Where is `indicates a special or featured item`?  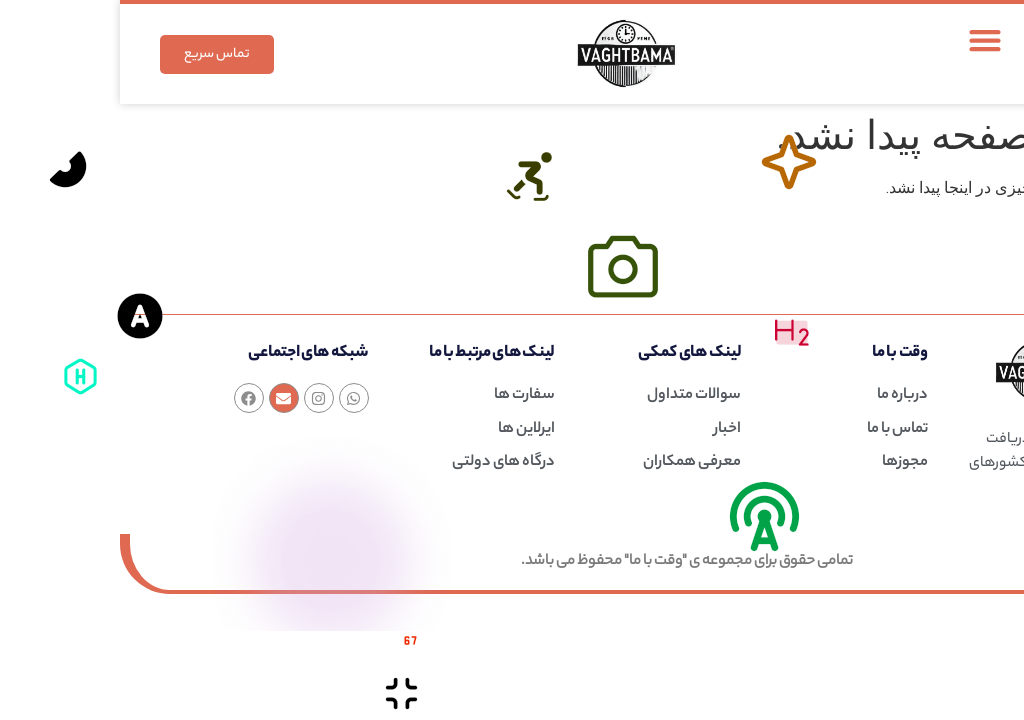 indicates a special or featured item is located at coordinates (789, 162).